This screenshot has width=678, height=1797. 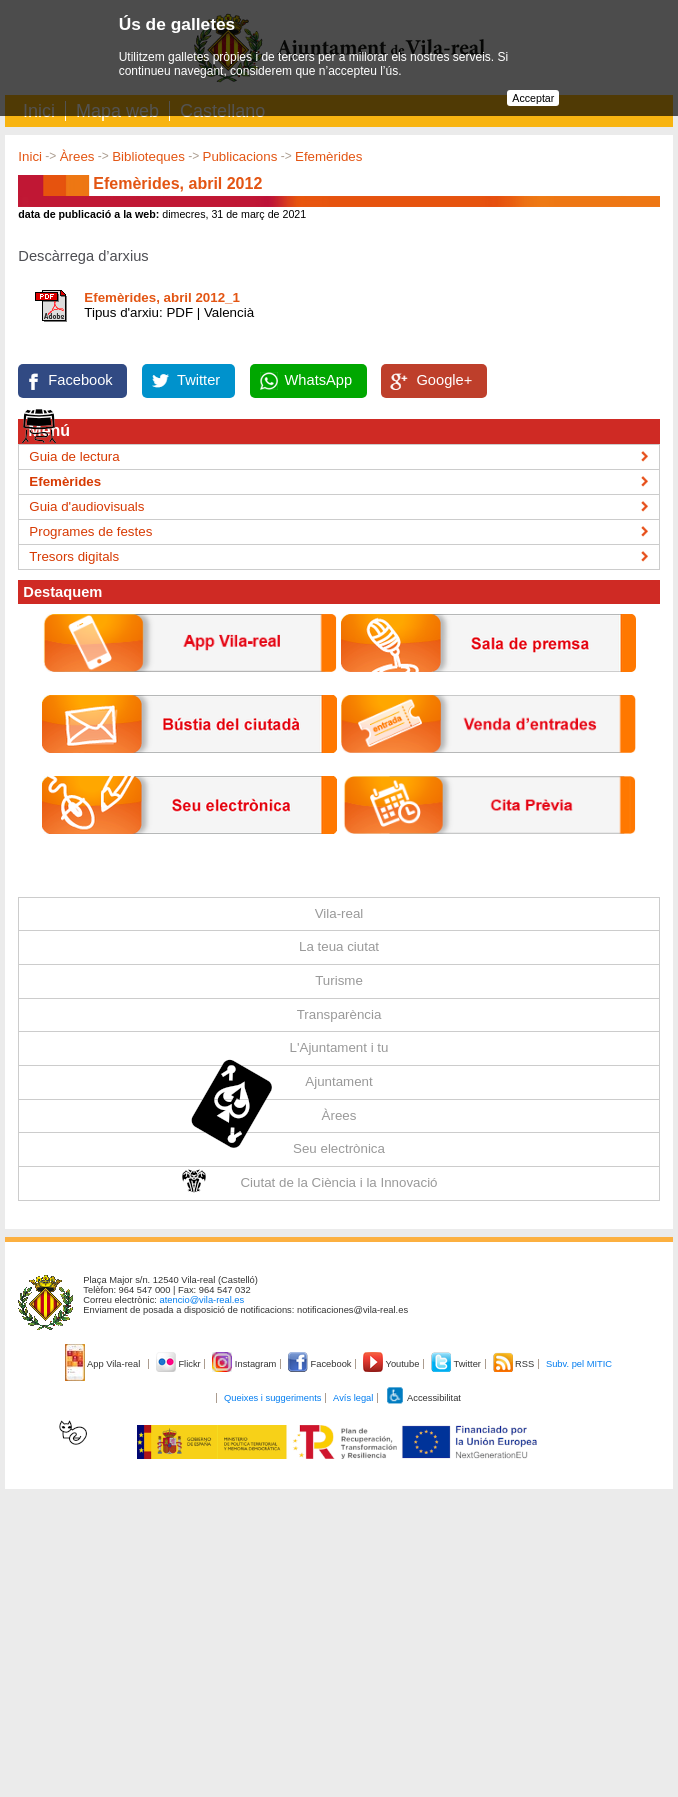 What do you see at coordinates (231, 1103) in the screenshot?
I see `ace of spades playing card` at bounding box center [231, 1103].